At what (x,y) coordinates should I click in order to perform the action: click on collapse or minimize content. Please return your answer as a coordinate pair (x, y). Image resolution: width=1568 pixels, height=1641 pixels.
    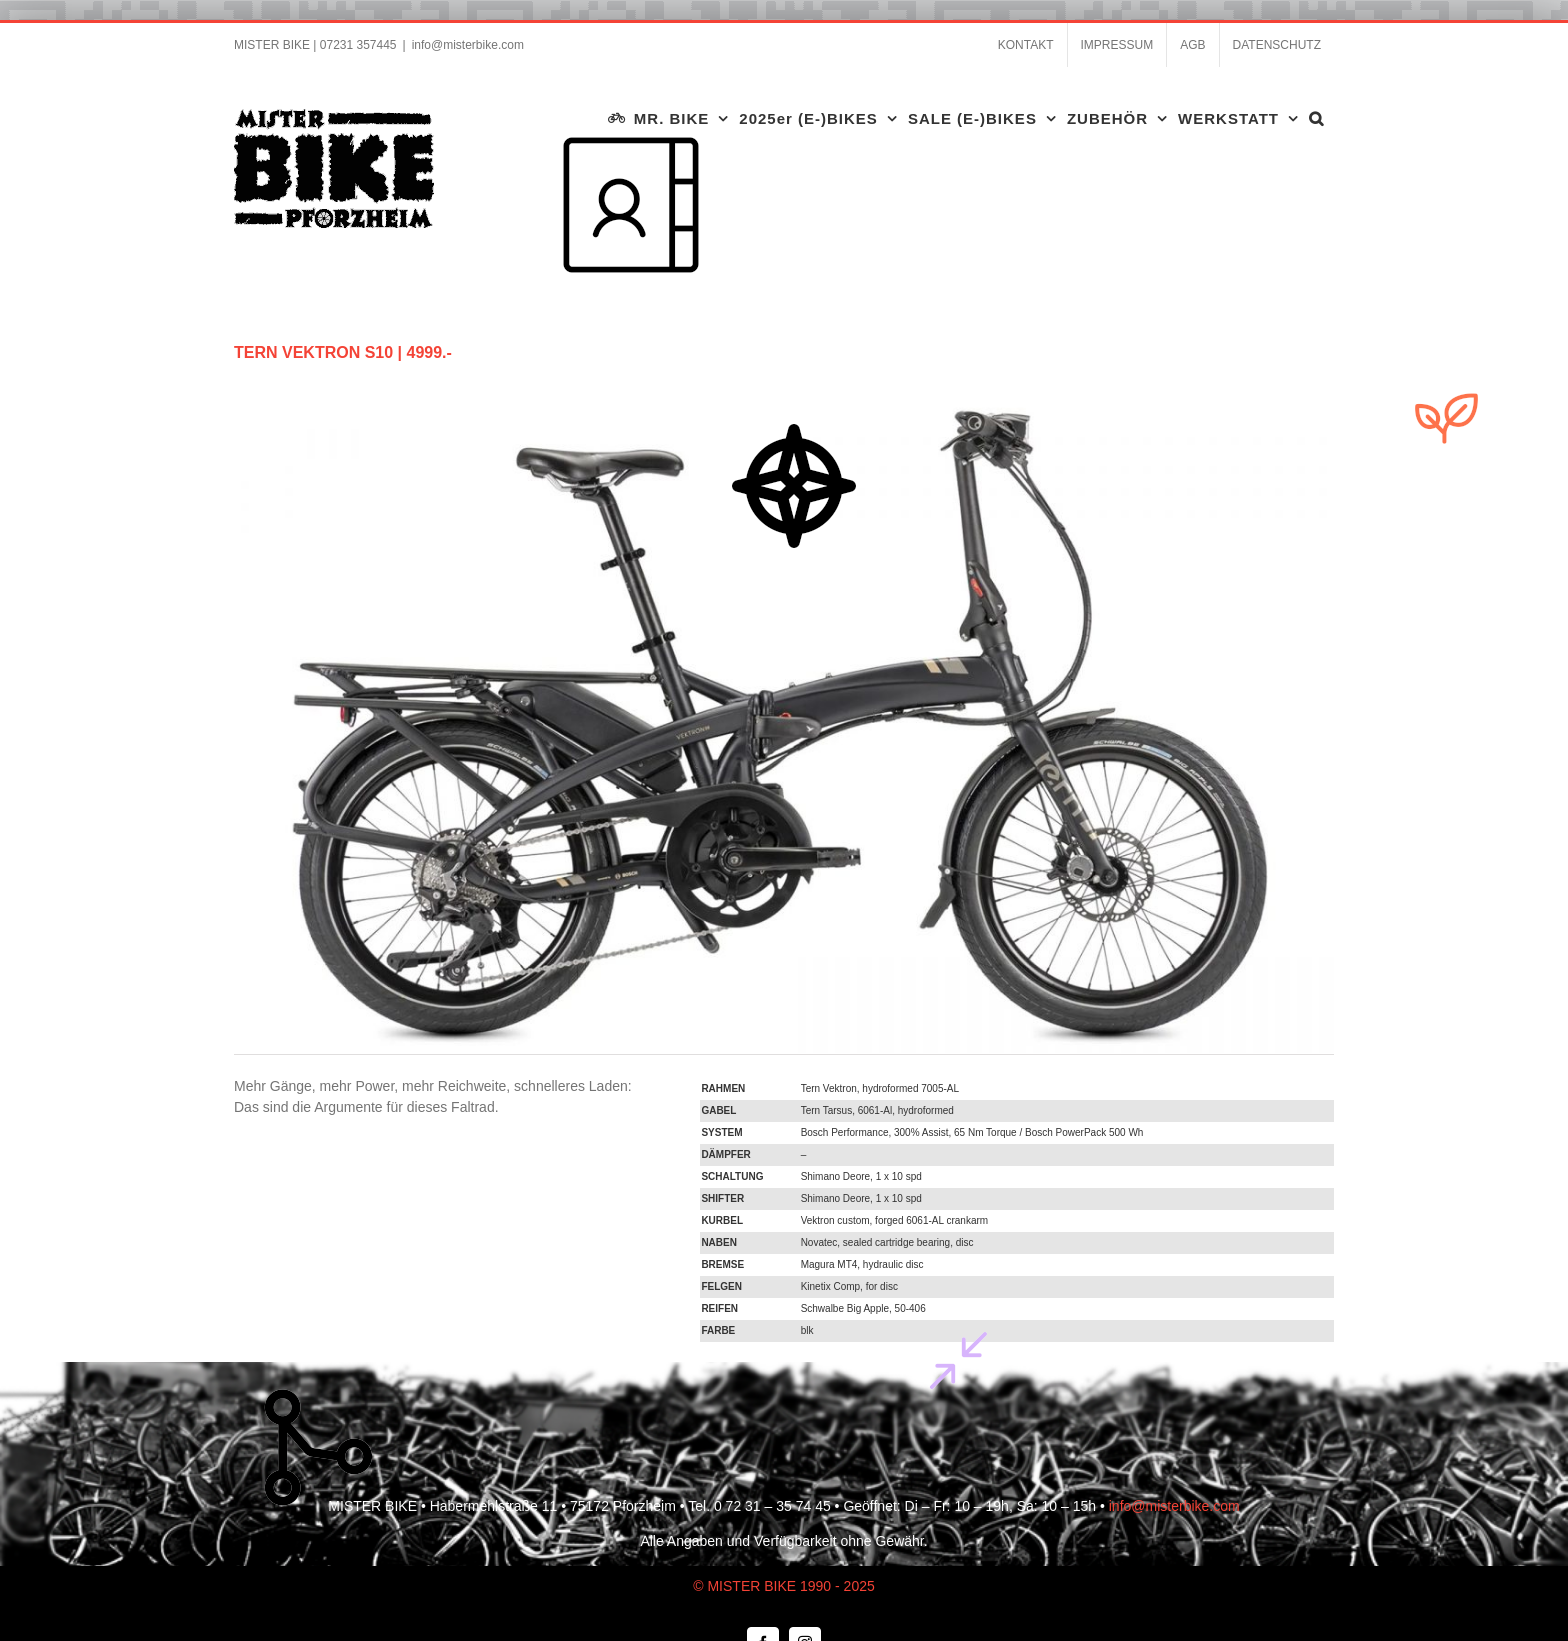
    Looking at the image, I should click on (958, 1360).